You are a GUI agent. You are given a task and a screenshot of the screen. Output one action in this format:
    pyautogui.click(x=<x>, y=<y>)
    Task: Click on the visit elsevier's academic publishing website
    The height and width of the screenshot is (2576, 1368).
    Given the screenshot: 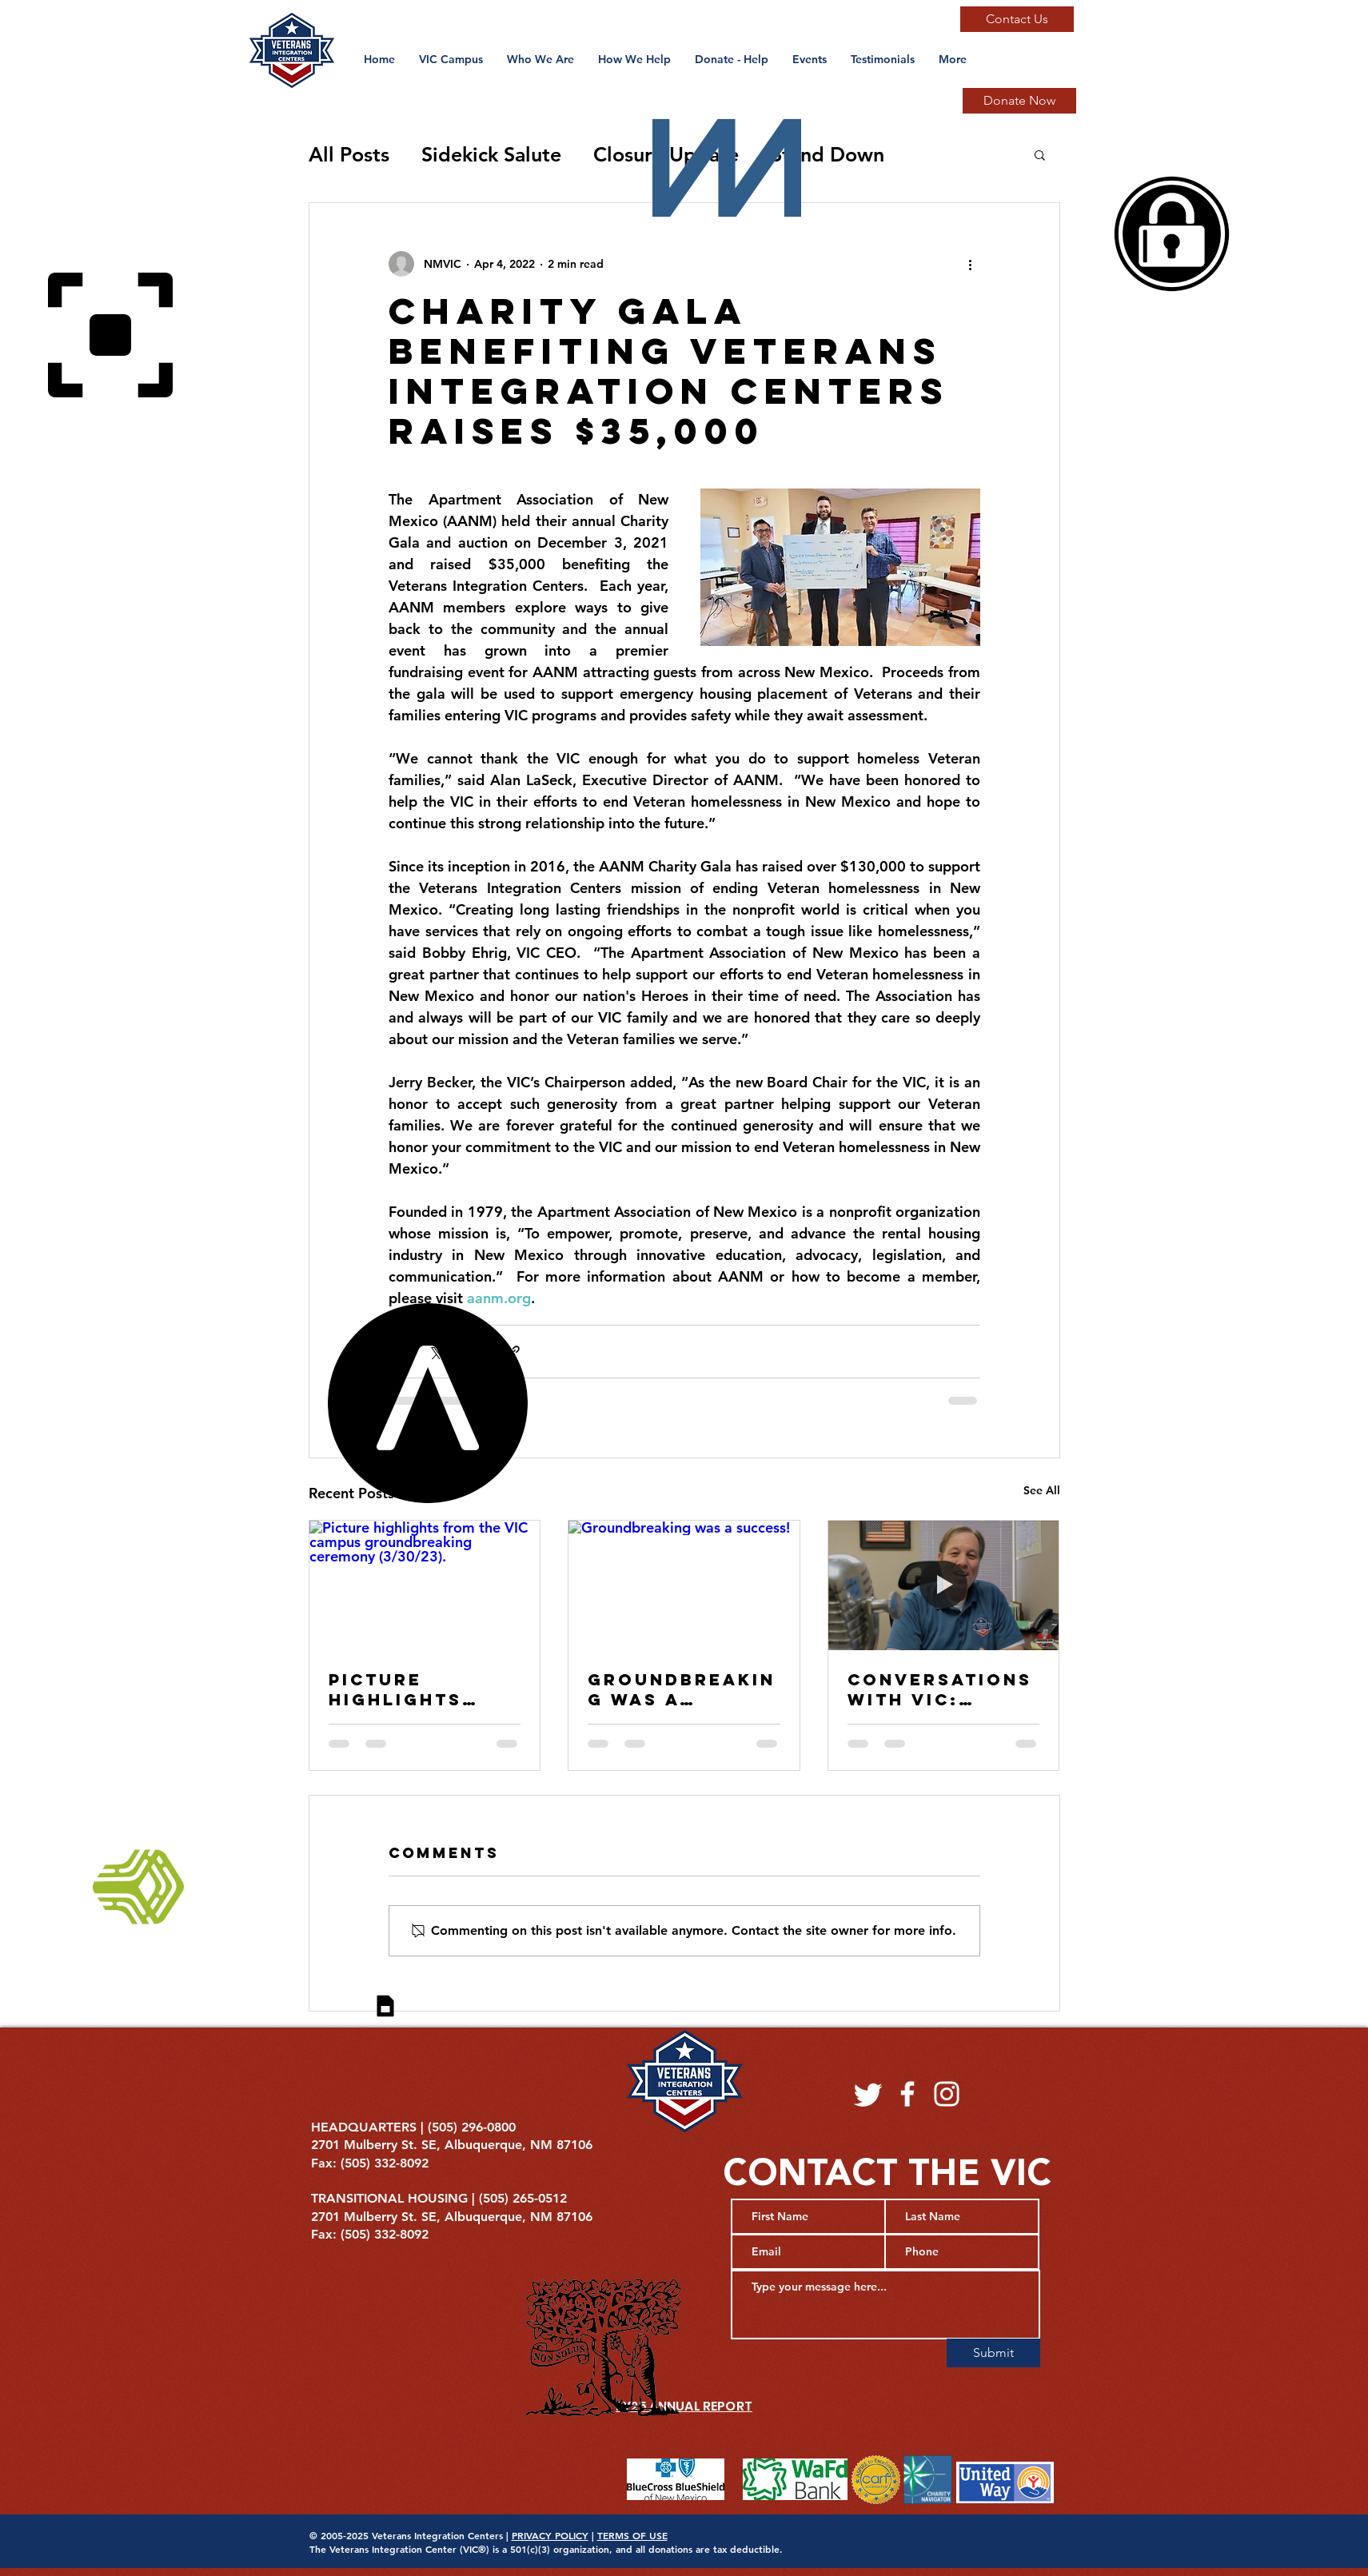 What is the action you would take?
    pyautogui.click(x=603, y=2347)
    